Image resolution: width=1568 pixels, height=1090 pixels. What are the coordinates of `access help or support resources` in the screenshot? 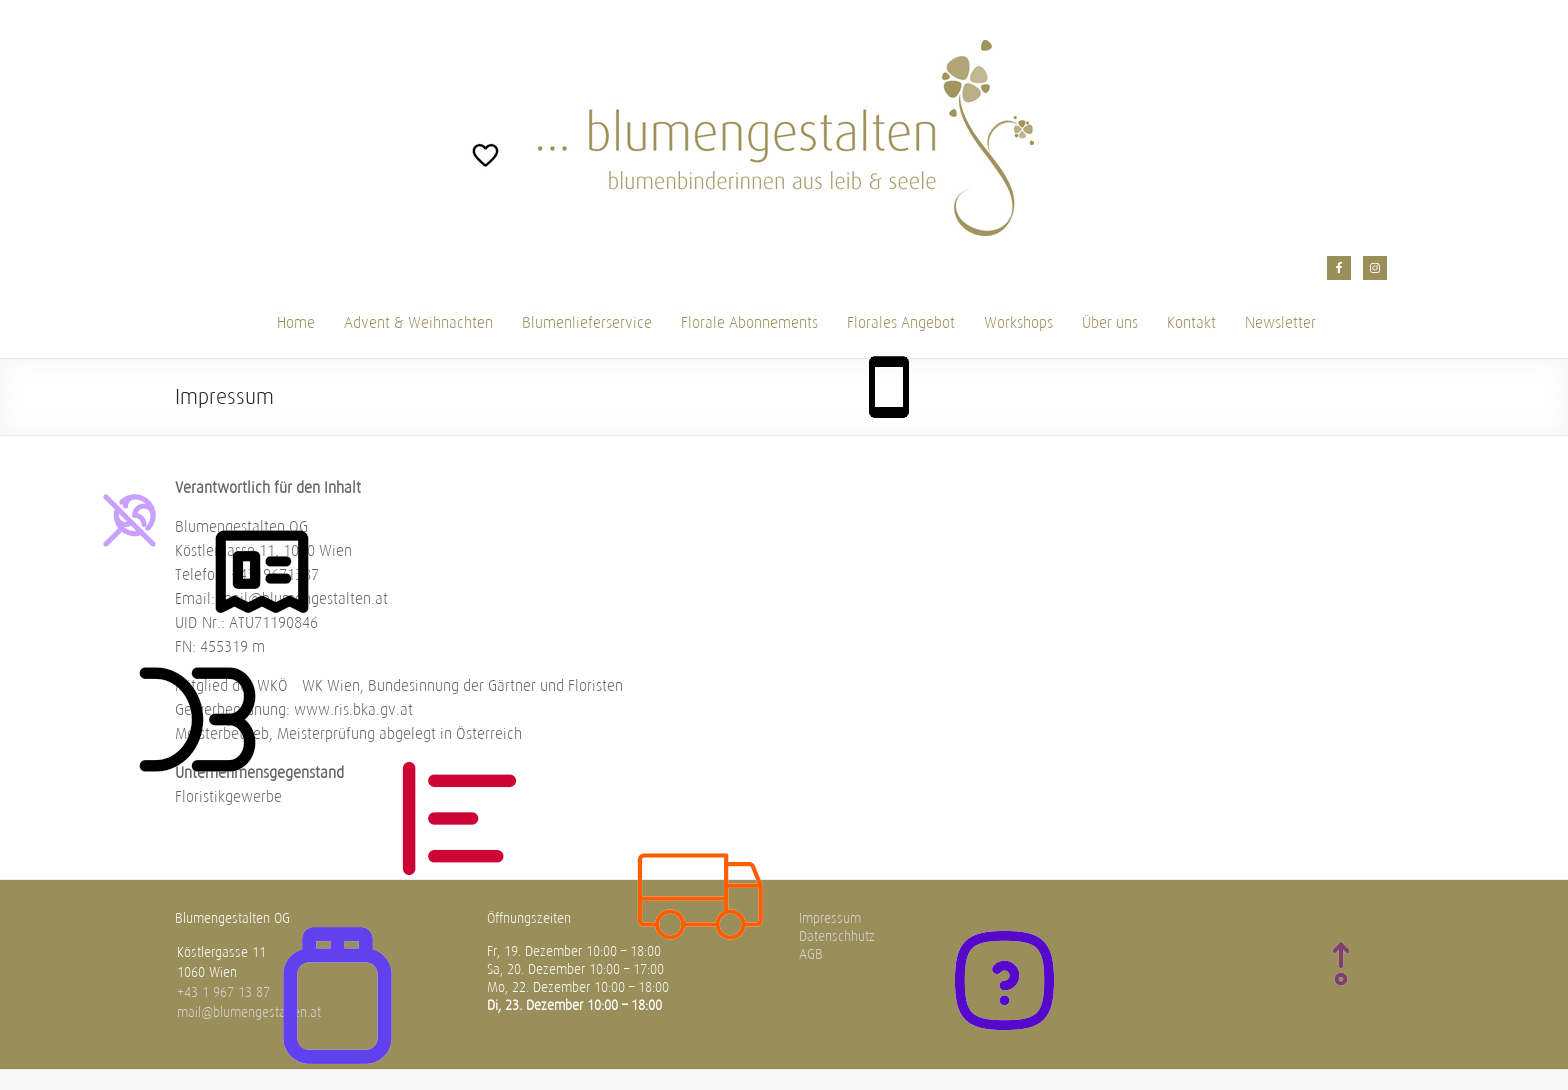 It's located at (1004, 980).